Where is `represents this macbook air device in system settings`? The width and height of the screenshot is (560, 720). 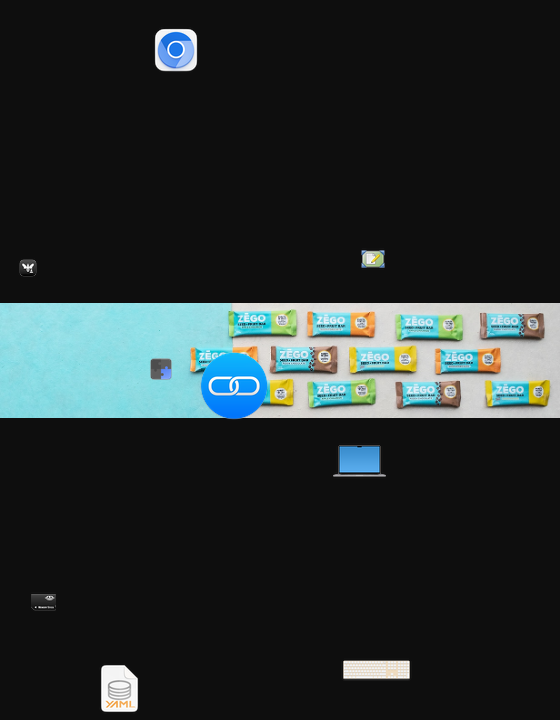 represents this macbook air device in system settings is located at coordinates (359, 458).